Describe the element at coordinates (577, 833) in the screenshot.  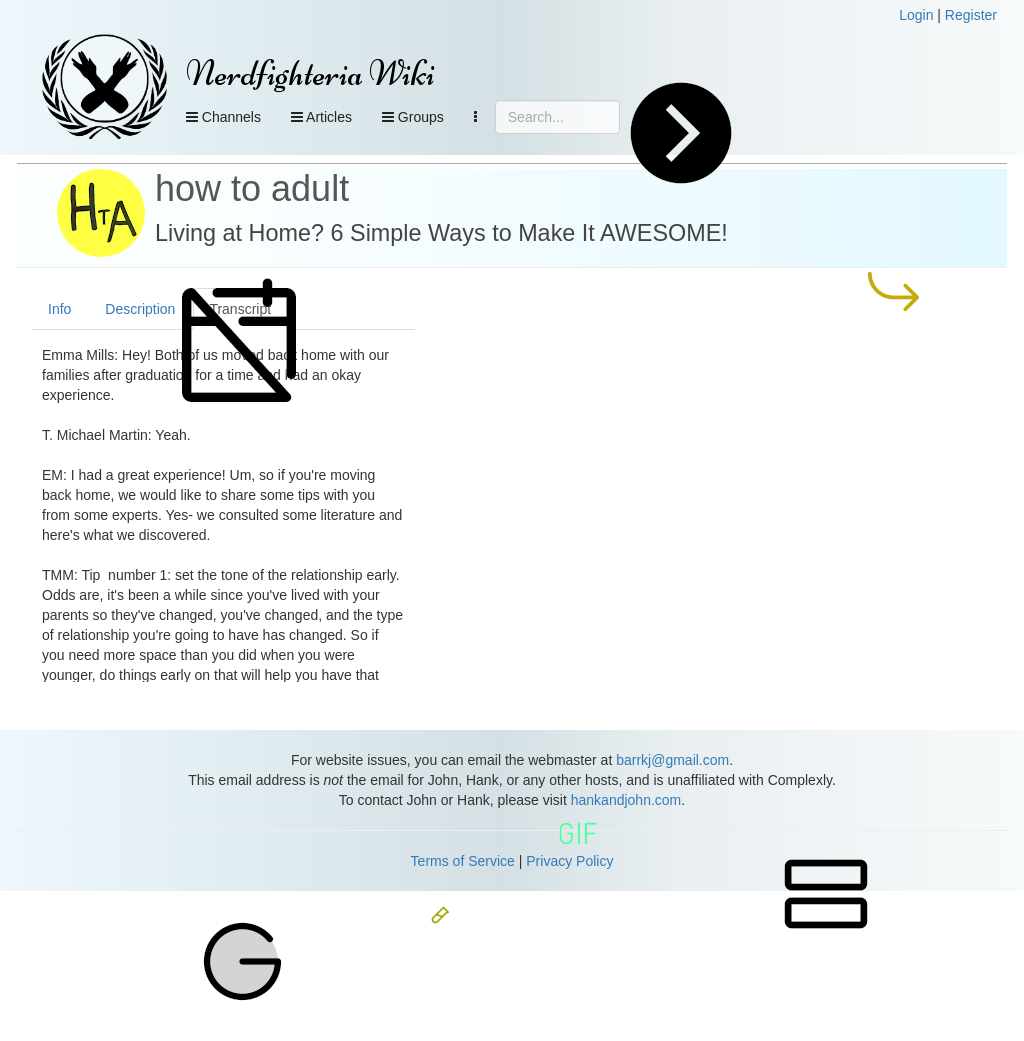
I see `insert a gif into your message` at that location.